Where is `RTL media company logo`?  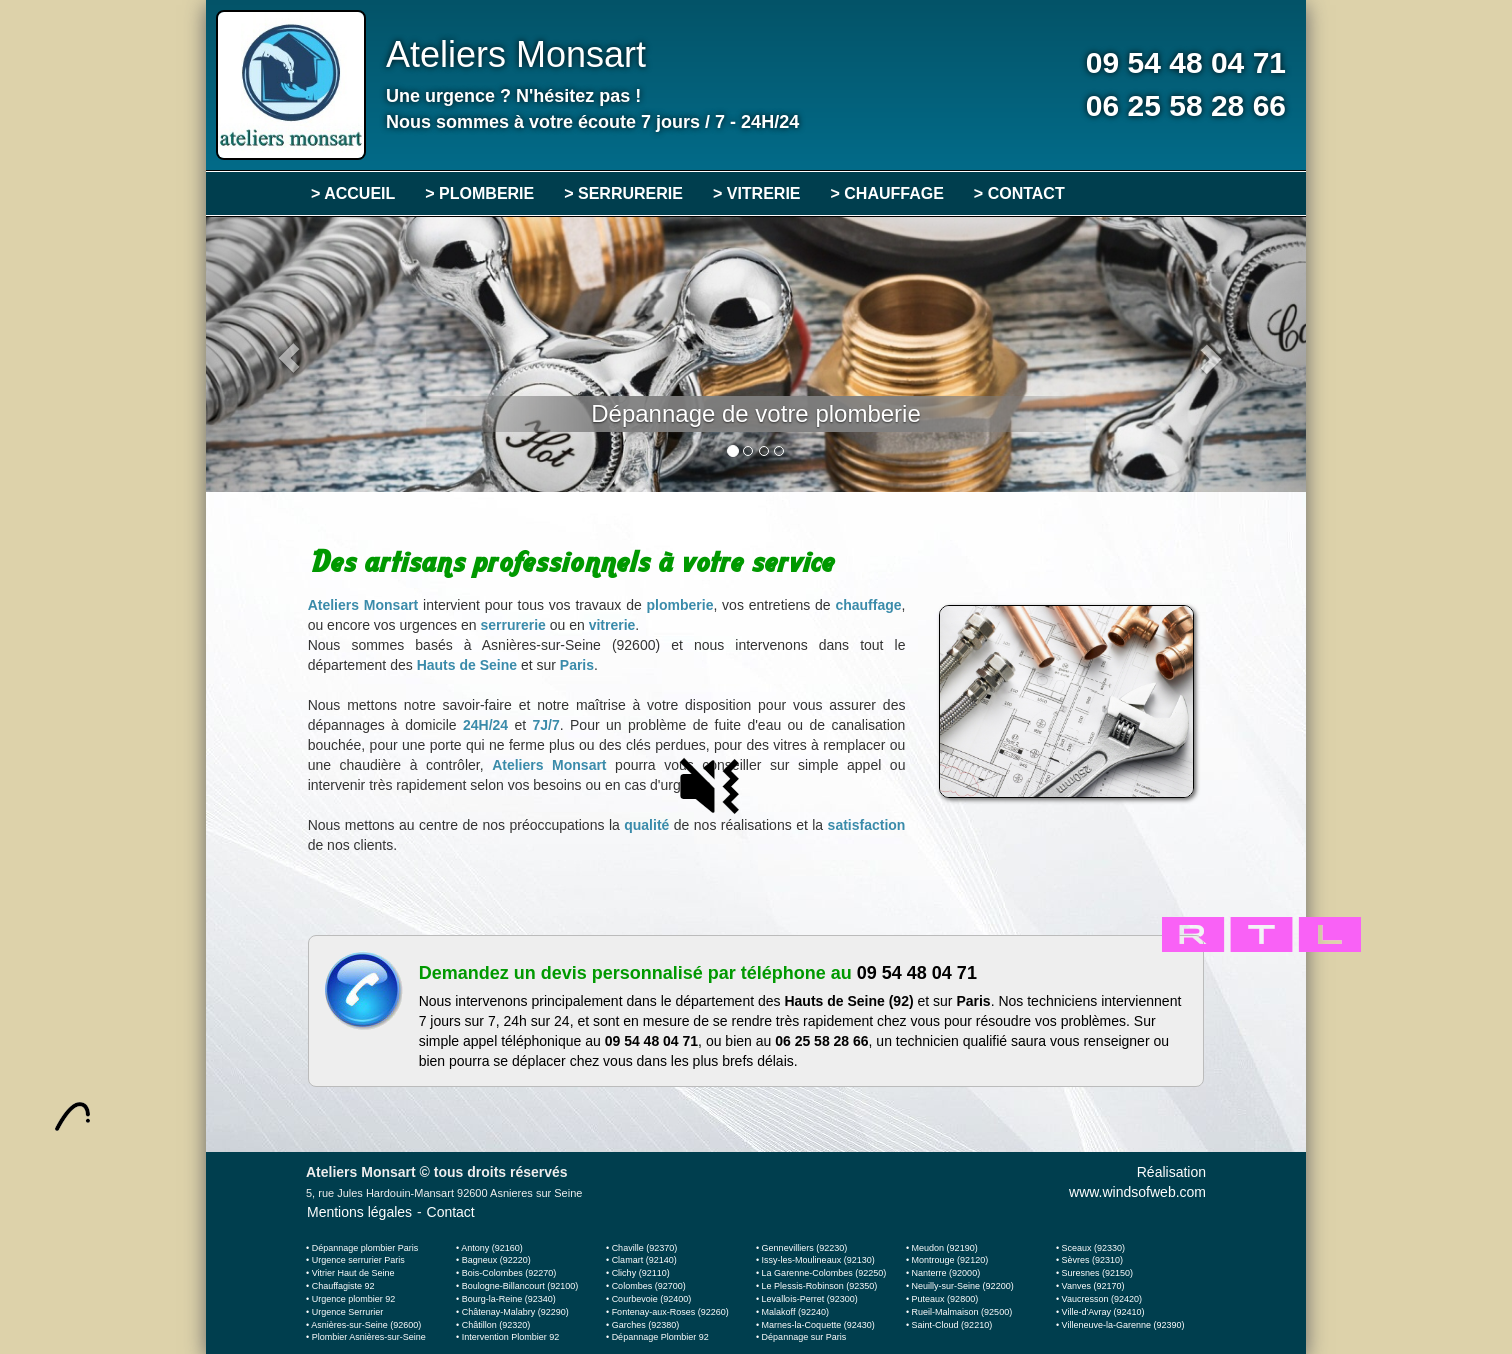 RTL media company logo is located at coordinates (1261, 934).